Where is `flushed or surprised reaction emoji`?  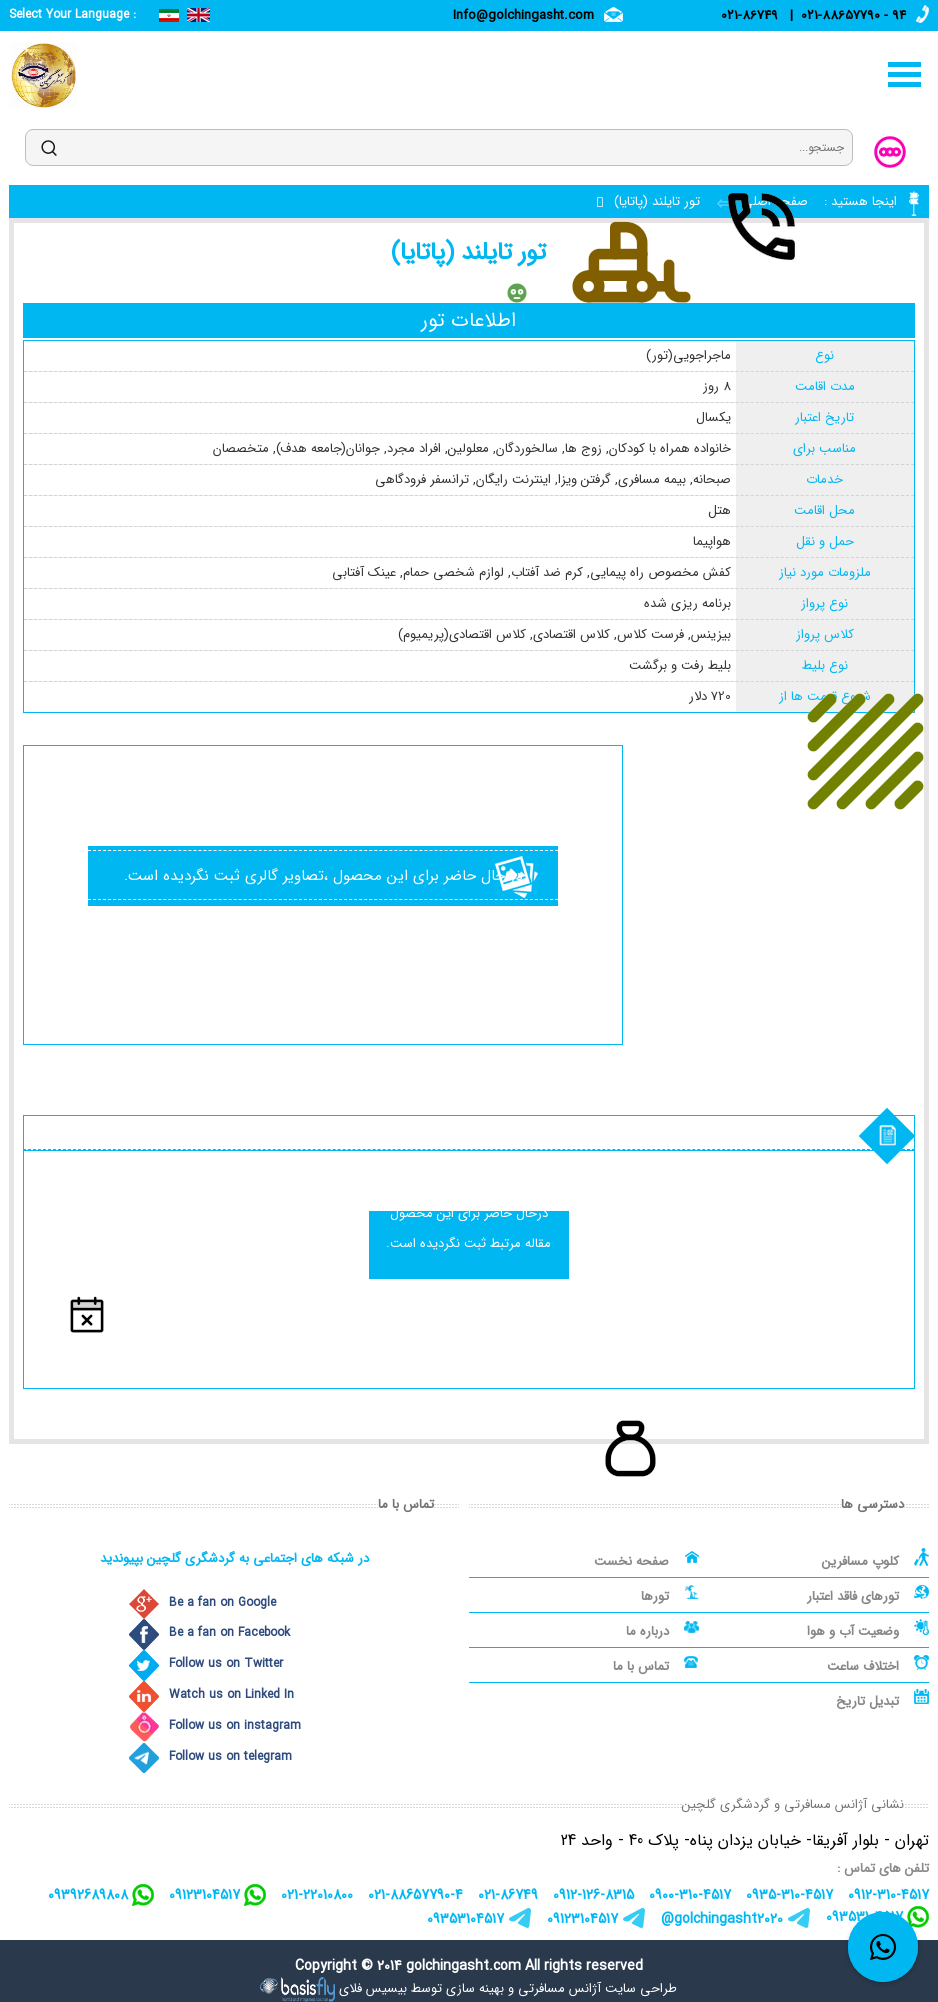
flushed or surprised reaction emoji is located at coordinates (517, 293).